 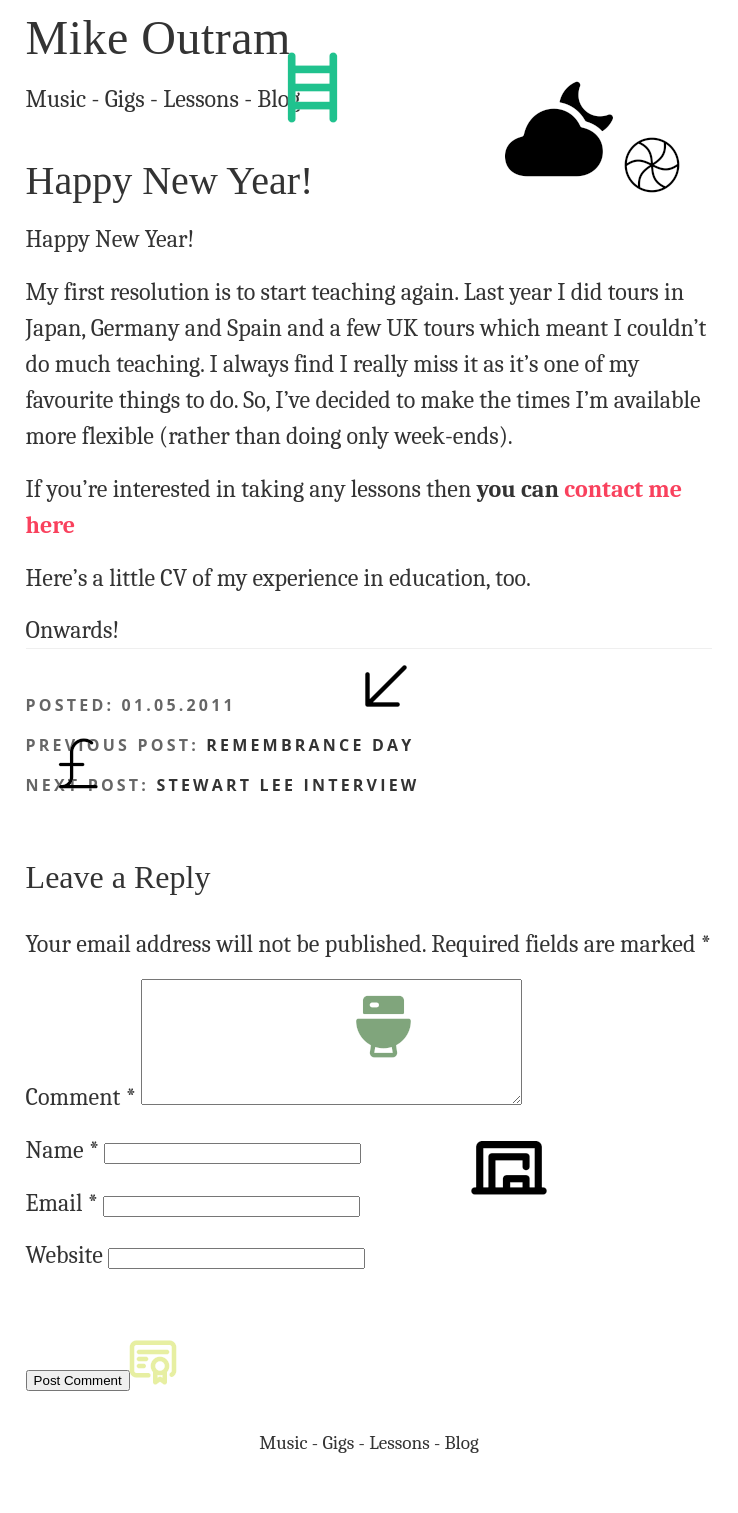 What do you see at coordinates (509, 1169) in the screenshot?
I see `open whiteboard or presentation mode` at bounding box center [509, 1169].